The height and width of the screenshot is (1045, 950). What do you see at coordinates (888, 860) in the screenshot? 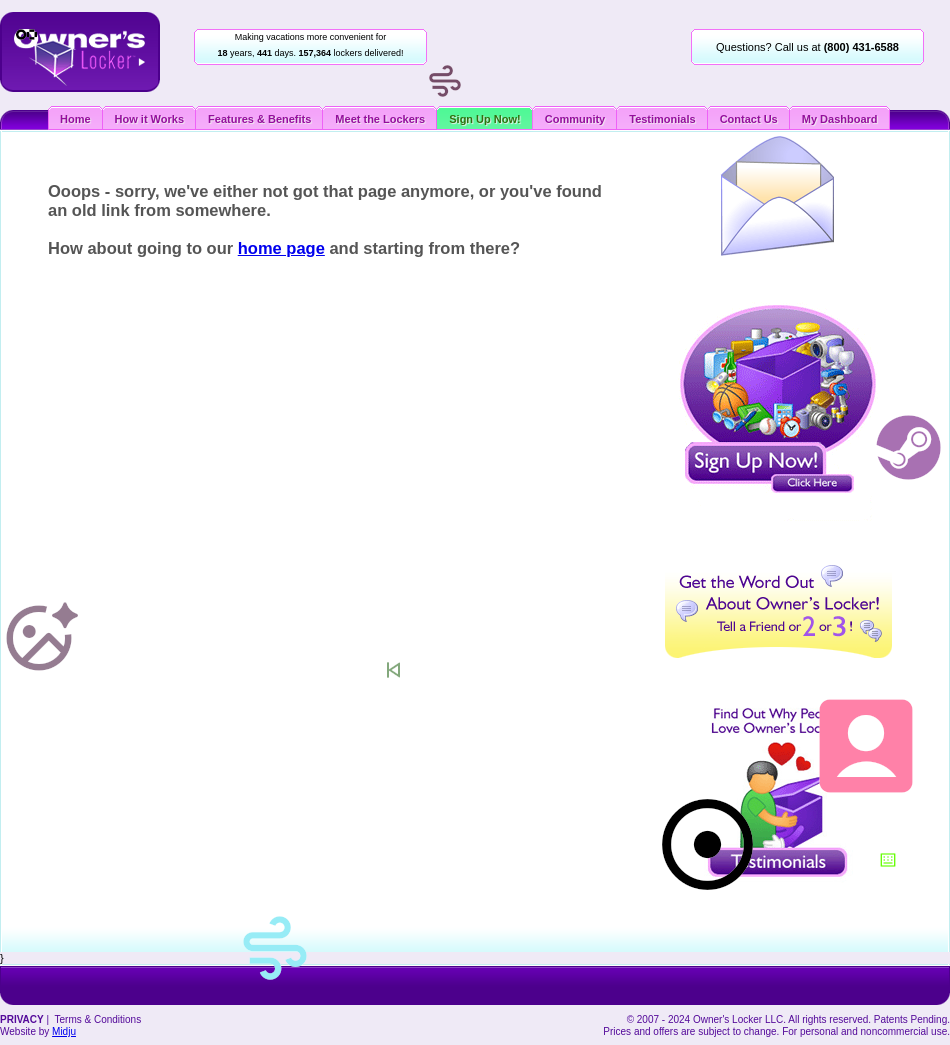
I see `open on-screen keyboard` at bounding box center [888, 860].